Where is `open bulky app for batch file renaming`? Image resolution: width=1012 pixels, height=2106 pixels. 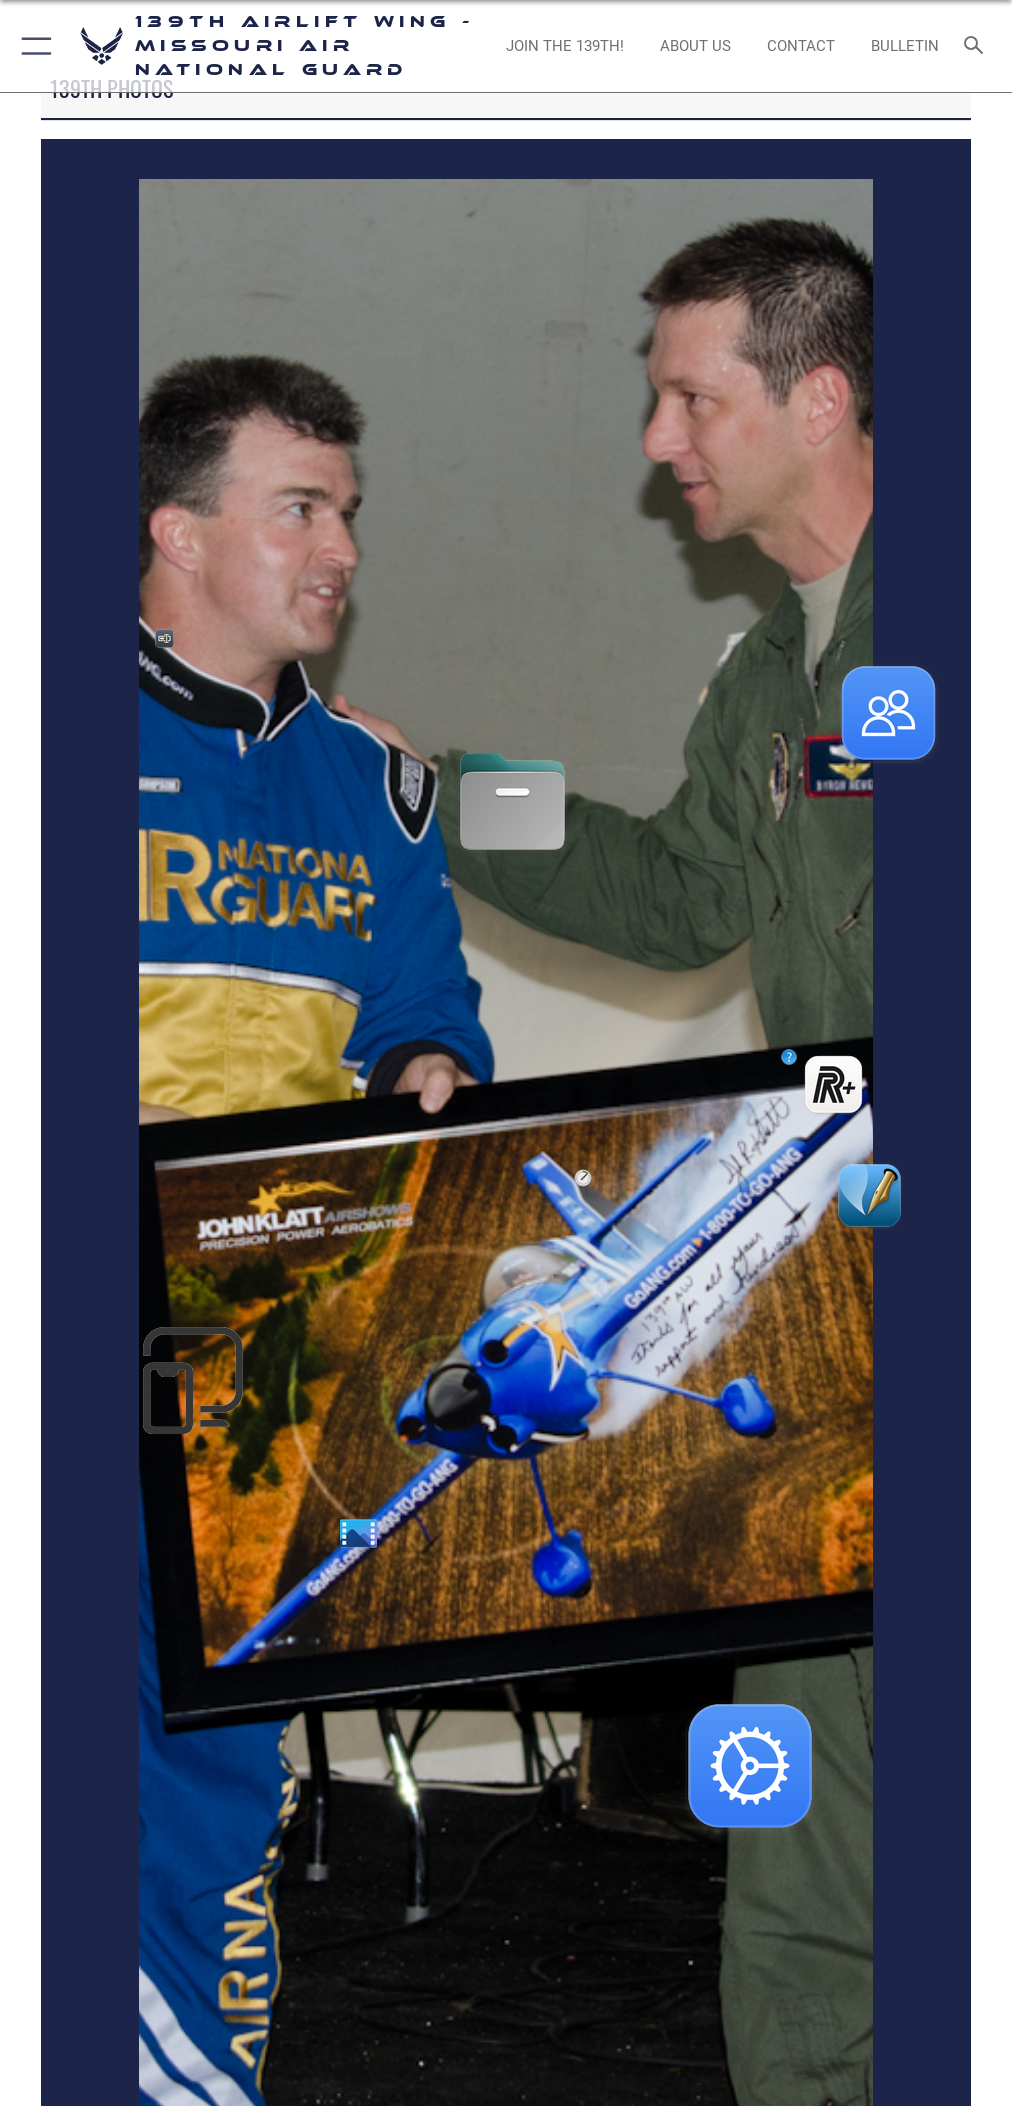
open bulky app for batch file renaming is located at coordinates (164, 638).